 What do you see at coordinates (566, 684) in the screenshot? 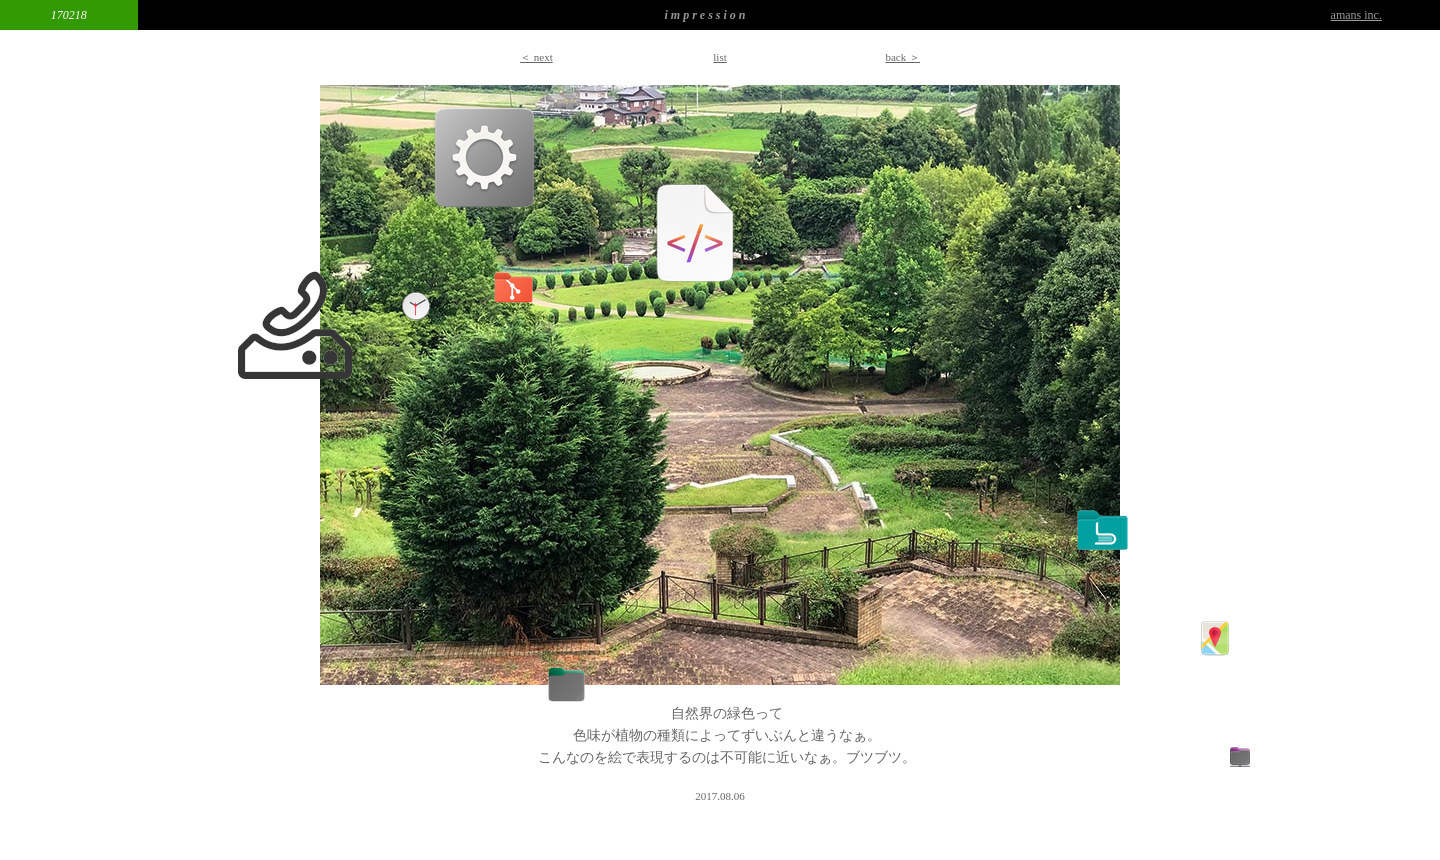
I see `open folder to view contents` at bounding box center [566, 684].